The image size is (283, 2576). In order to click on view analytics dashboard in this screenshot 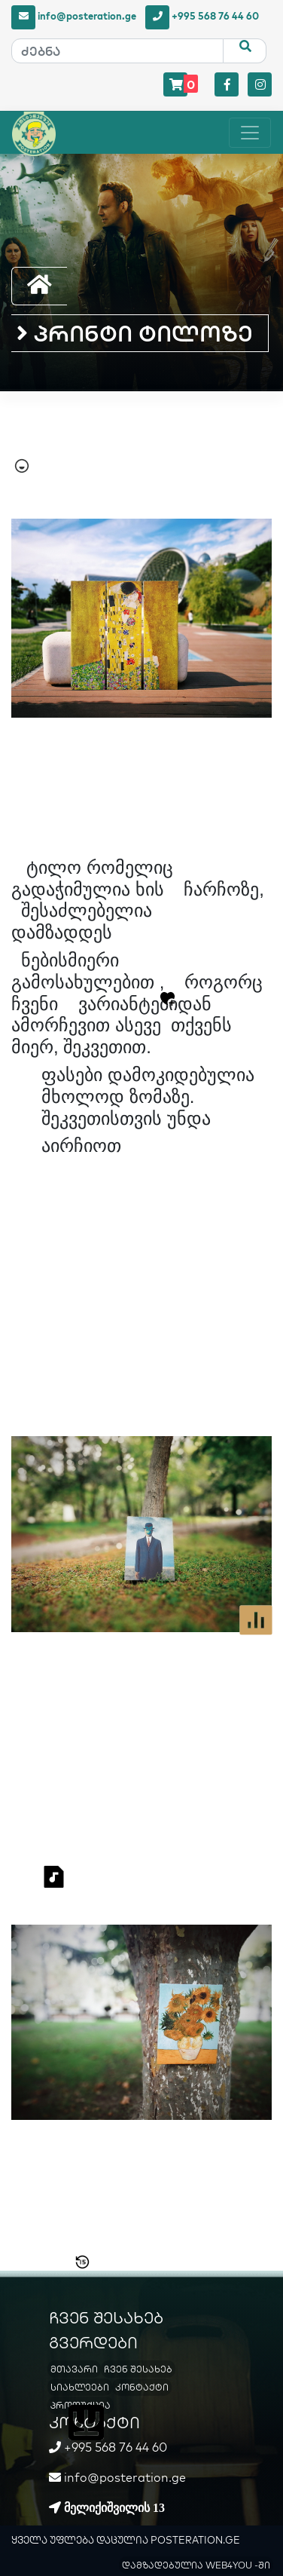, I will do `click(256, 1620)`.